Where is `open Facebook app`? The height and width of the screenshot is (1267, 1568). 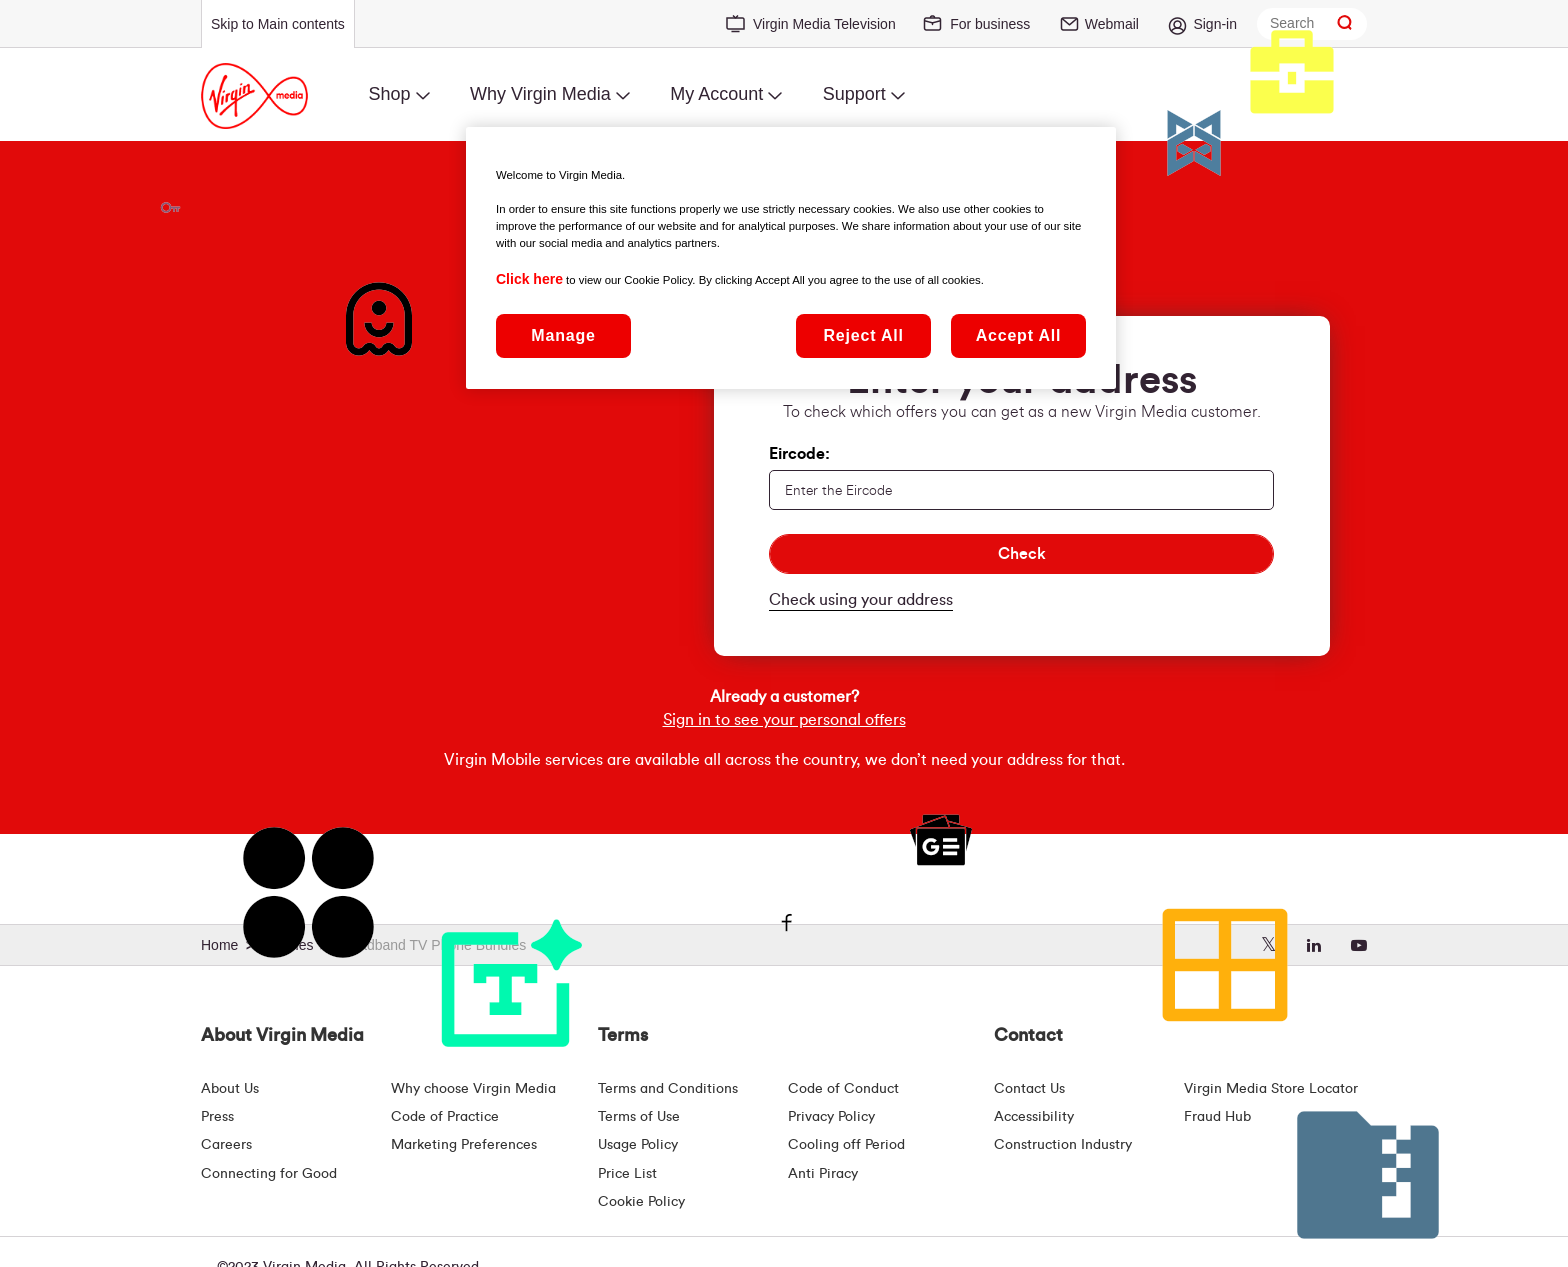 open Facebook app is located at coordinates (786, 923).